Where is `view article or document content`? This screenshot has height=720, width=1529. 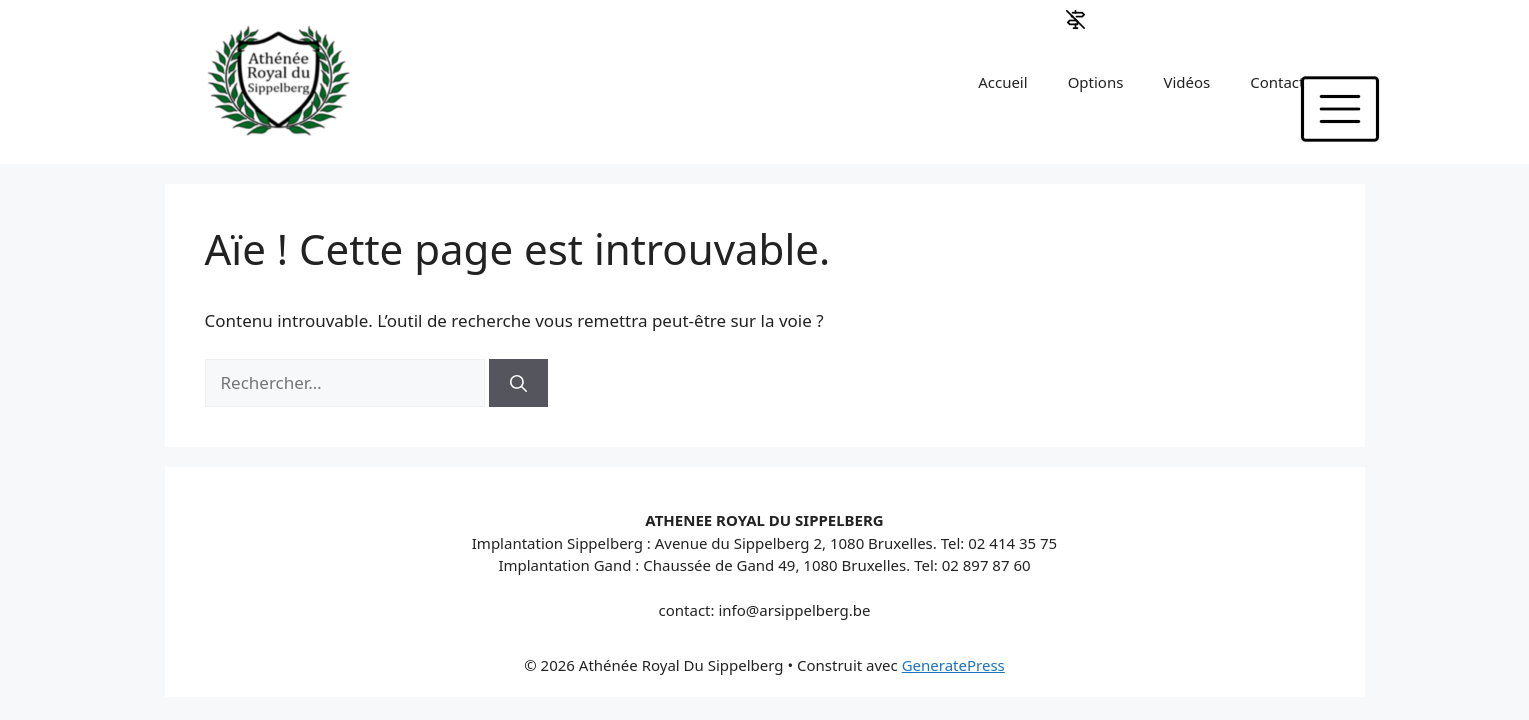 view article or document content is located at coordinates (1340, 109).